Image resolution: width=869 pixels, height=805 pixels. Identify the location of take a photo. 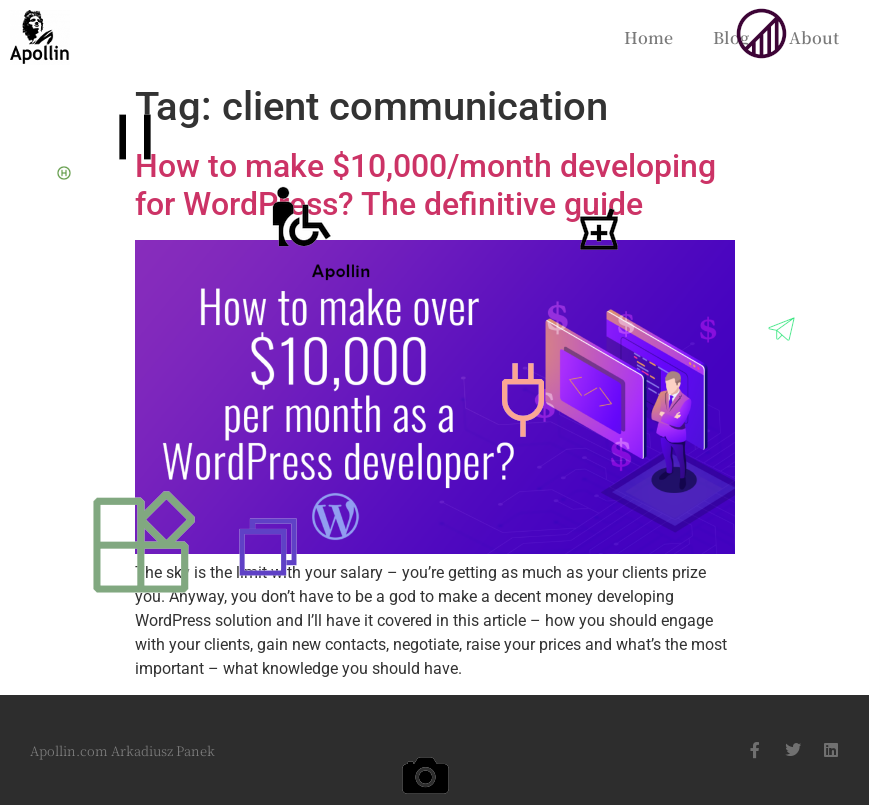
(425, 775).